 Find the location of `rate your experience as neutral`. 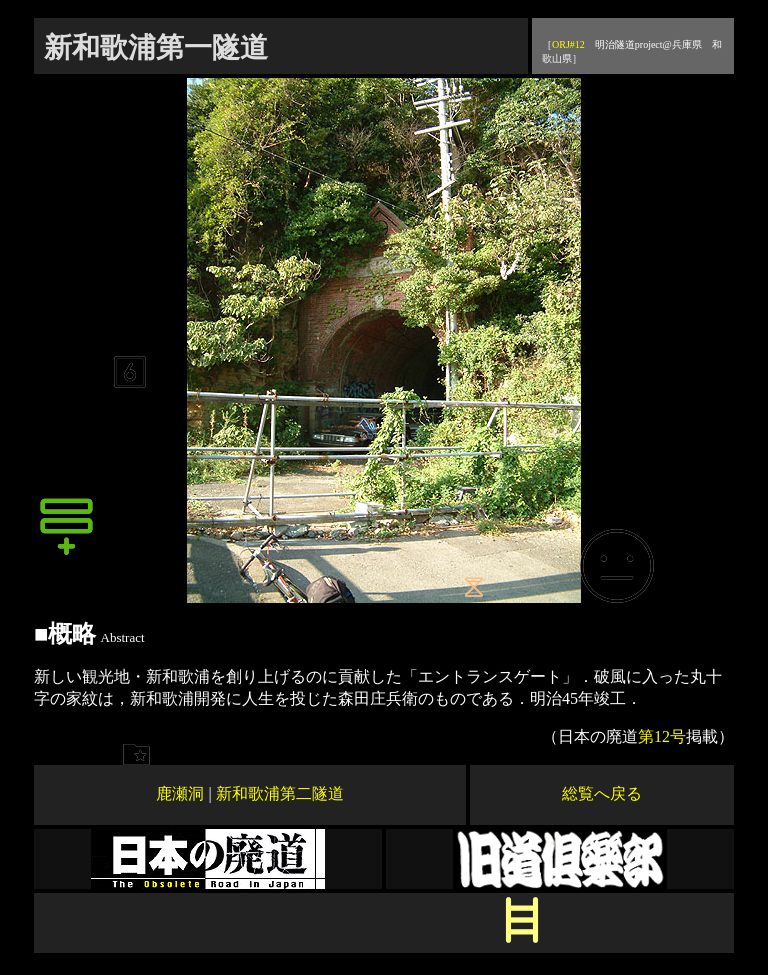

rate your experience as neutral is located at coordinates (617, 566).